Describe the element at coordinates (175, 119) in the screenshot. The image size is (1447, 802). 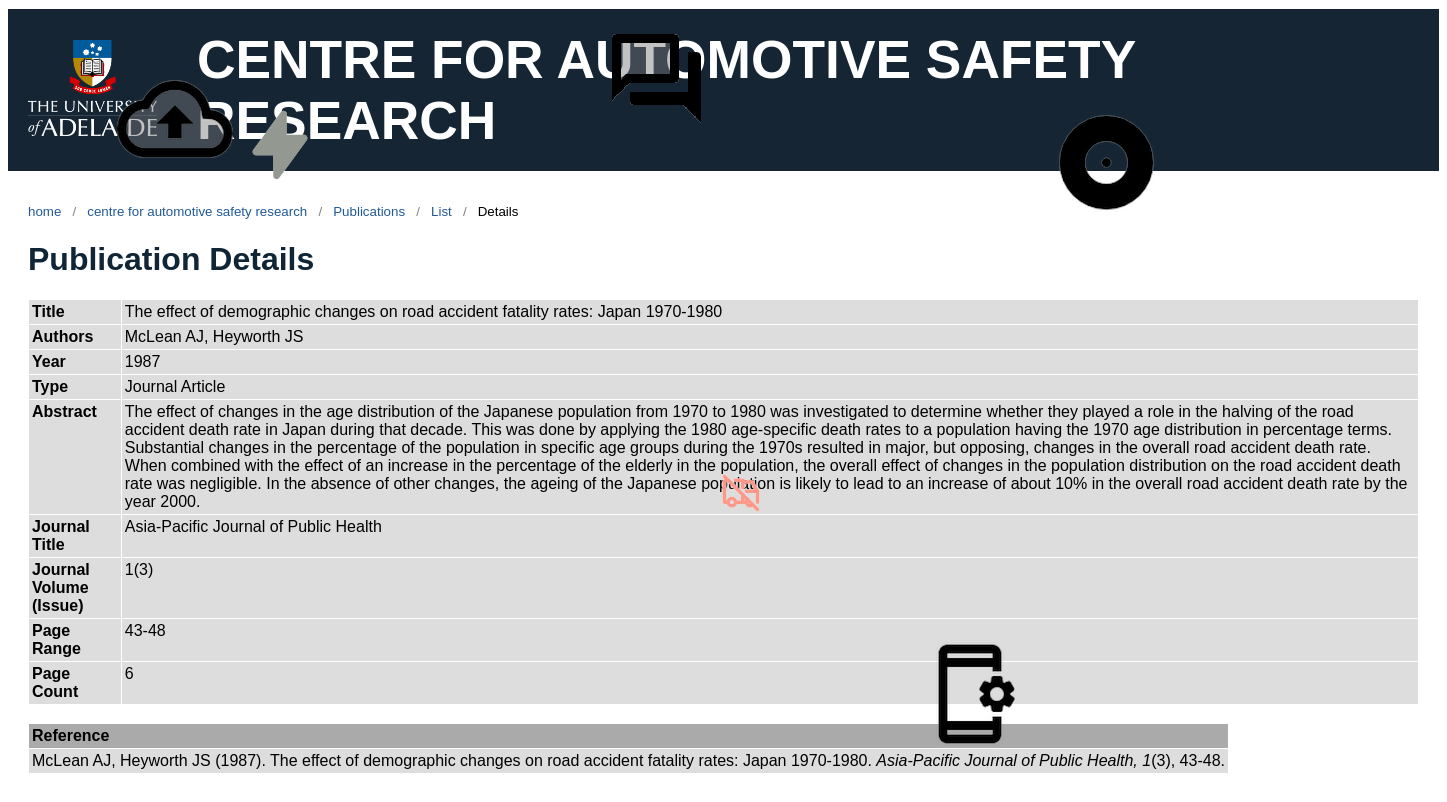
I see `upload file to cloud storage` at that location.